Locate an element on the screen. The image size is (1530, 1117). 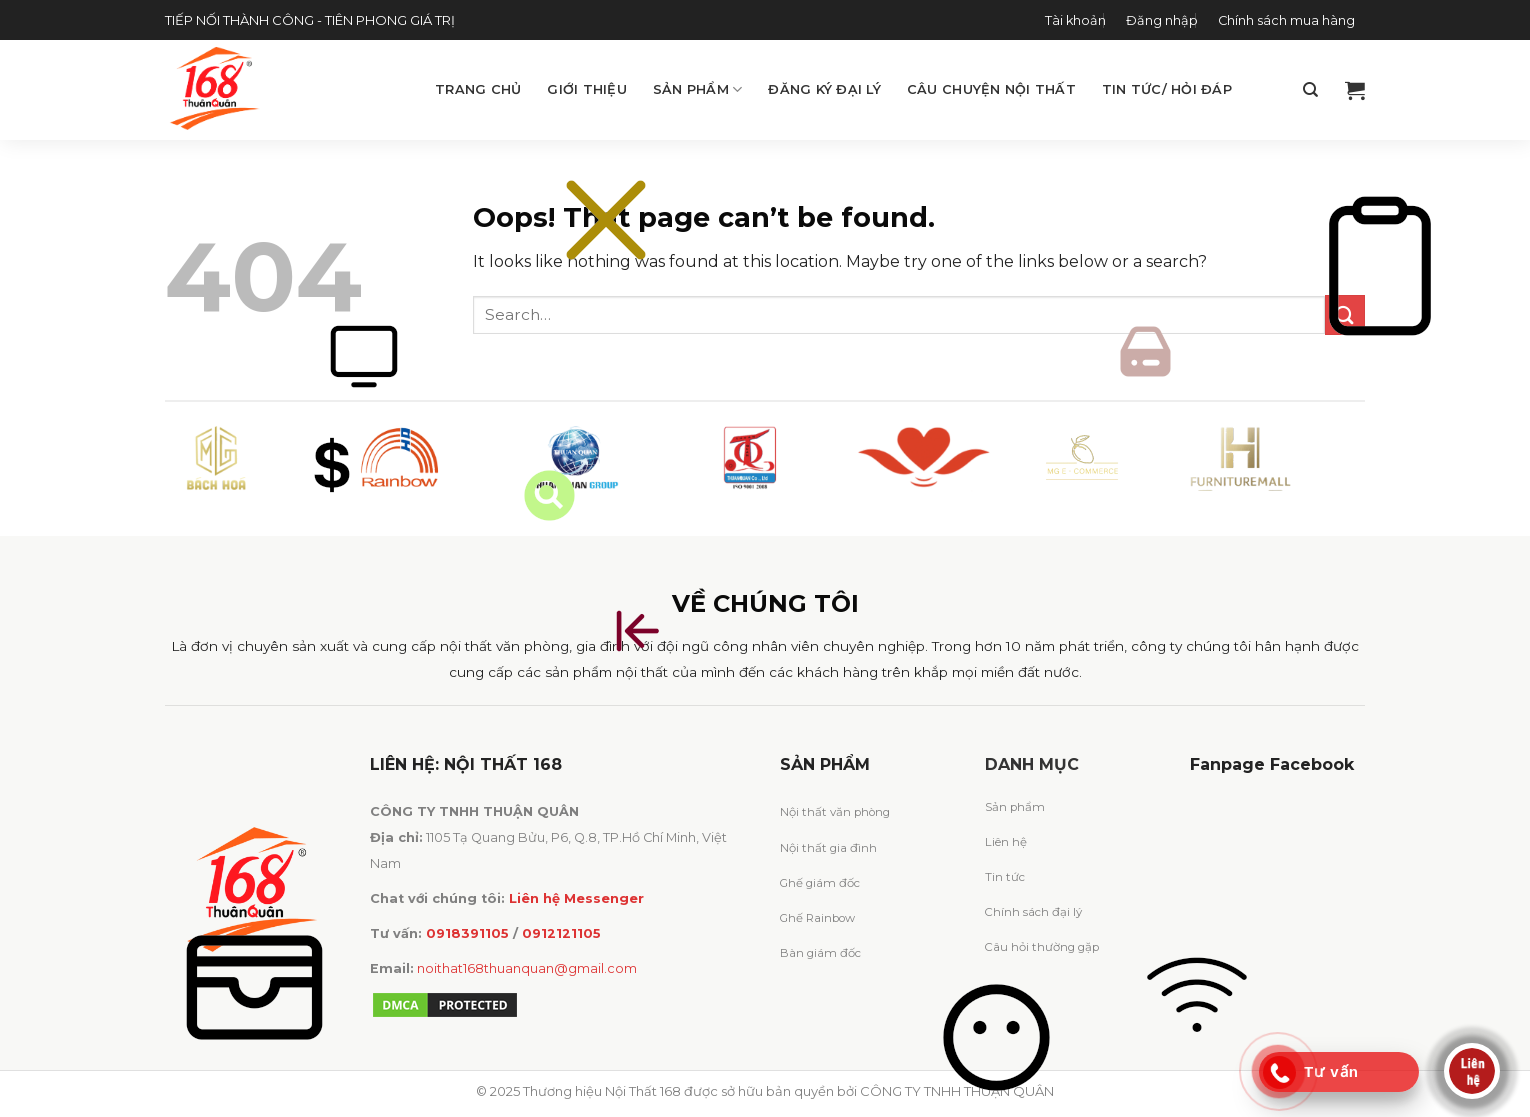
strong wifi signal strength is located at coordinates (1197, 993).